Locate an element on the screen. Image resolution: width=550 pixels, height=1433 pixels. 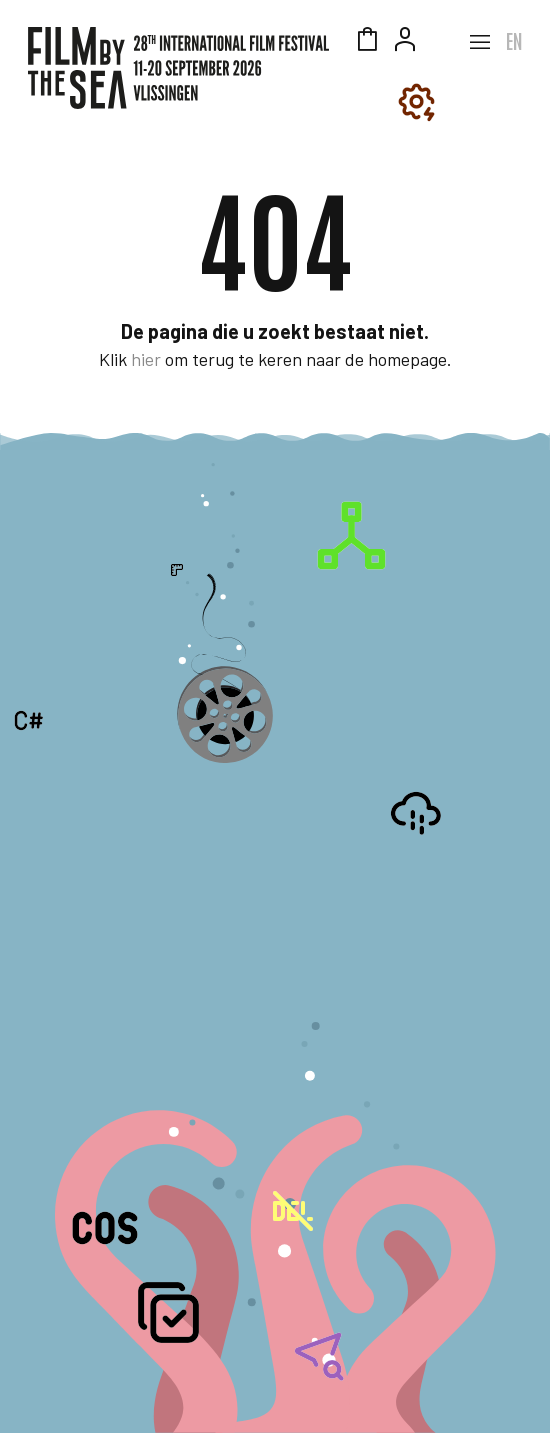
view organizational hierarchy or structure is located at coordinates (351, 535).